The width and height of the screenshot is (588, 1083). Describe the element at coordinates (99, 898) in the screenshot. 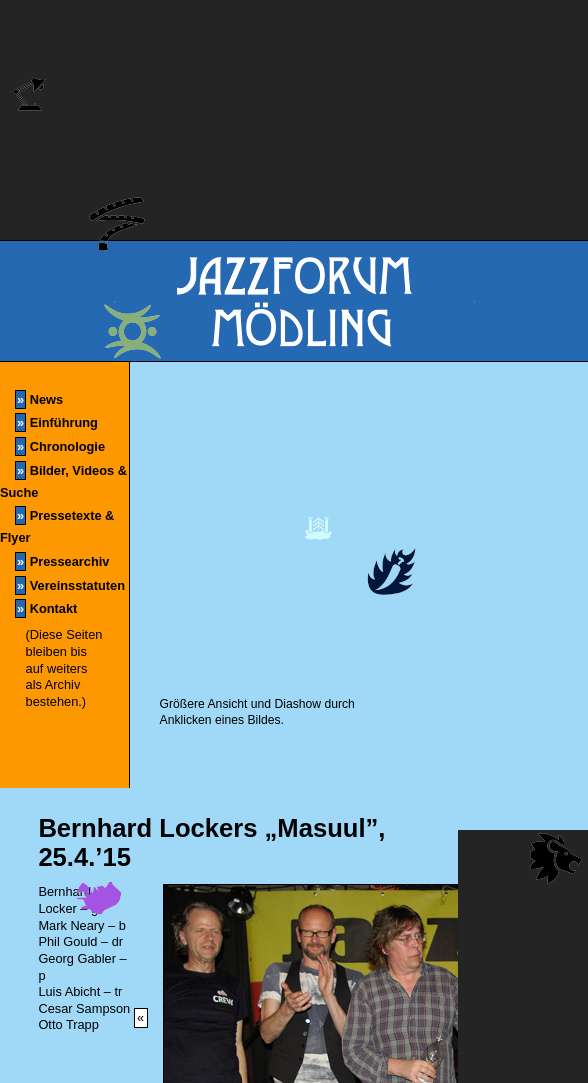

I see `select iceland as a country or region` at that location.